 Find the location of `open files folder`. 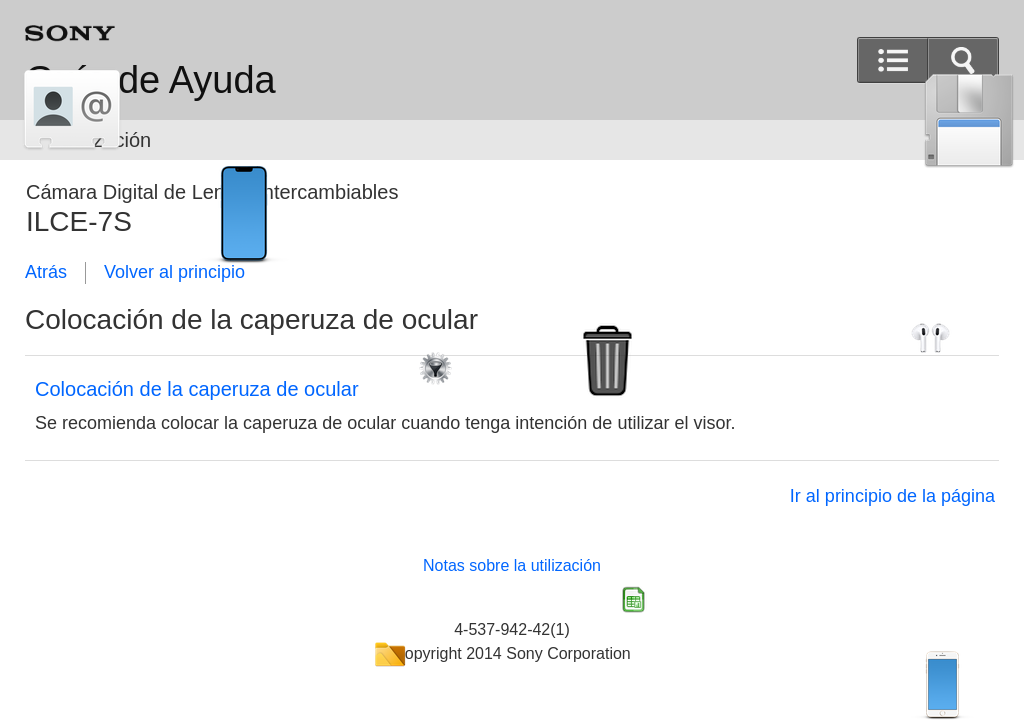

open files folder is located at coordinates (390, 655).